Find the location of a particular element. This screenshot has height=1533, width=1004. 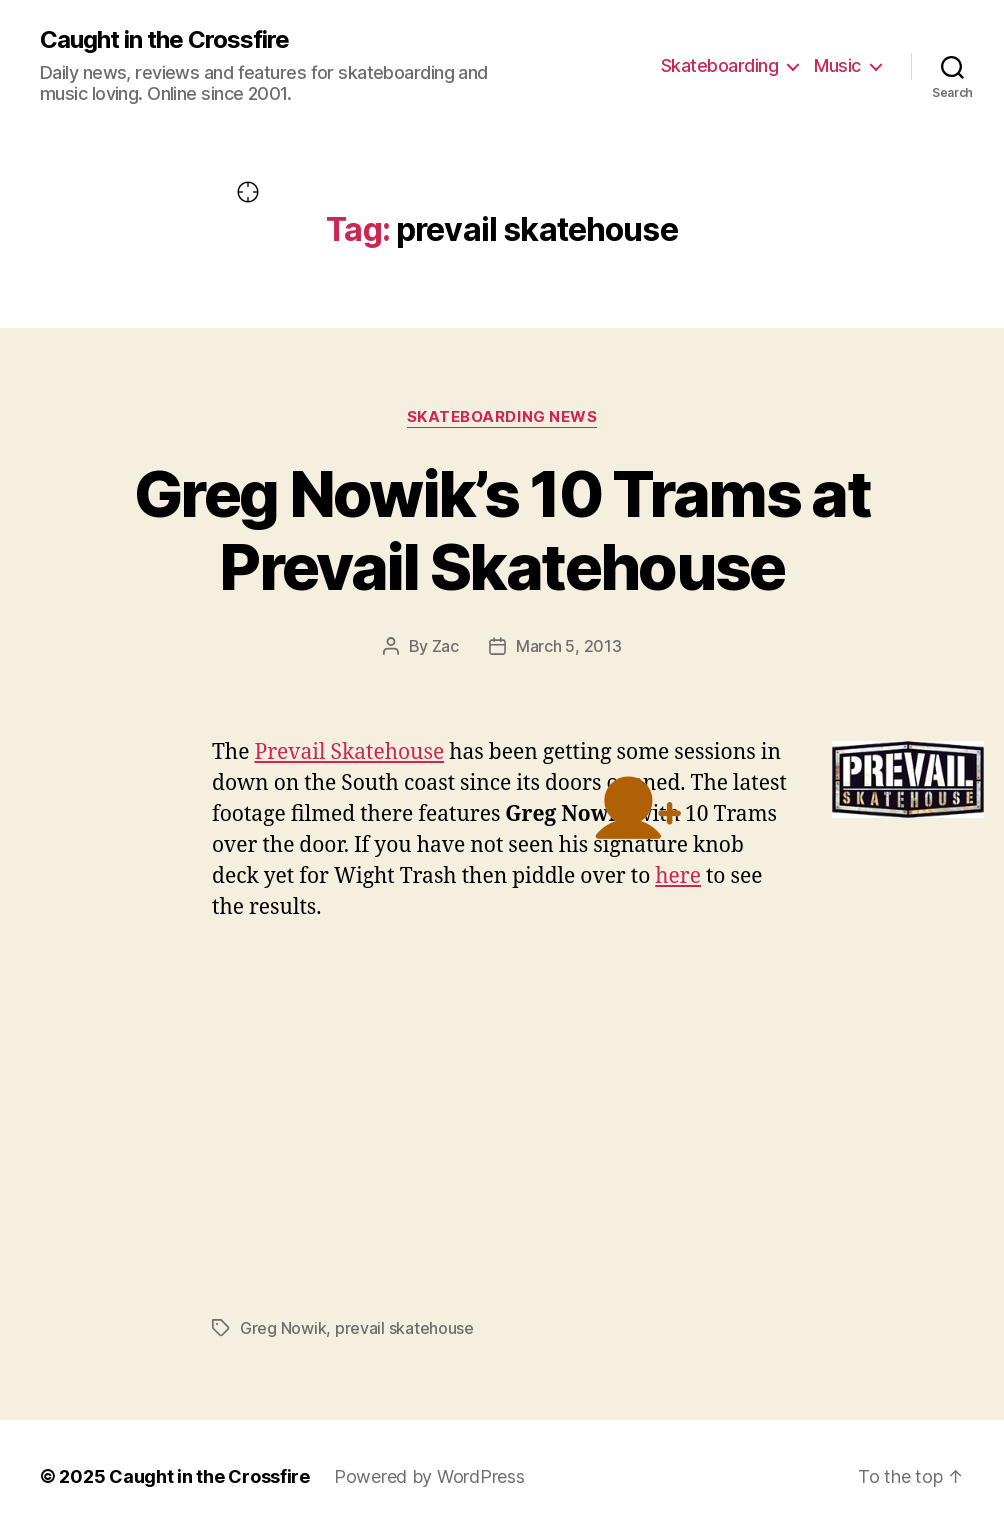

add a new contact or friend is located at coordinates (635, 810).